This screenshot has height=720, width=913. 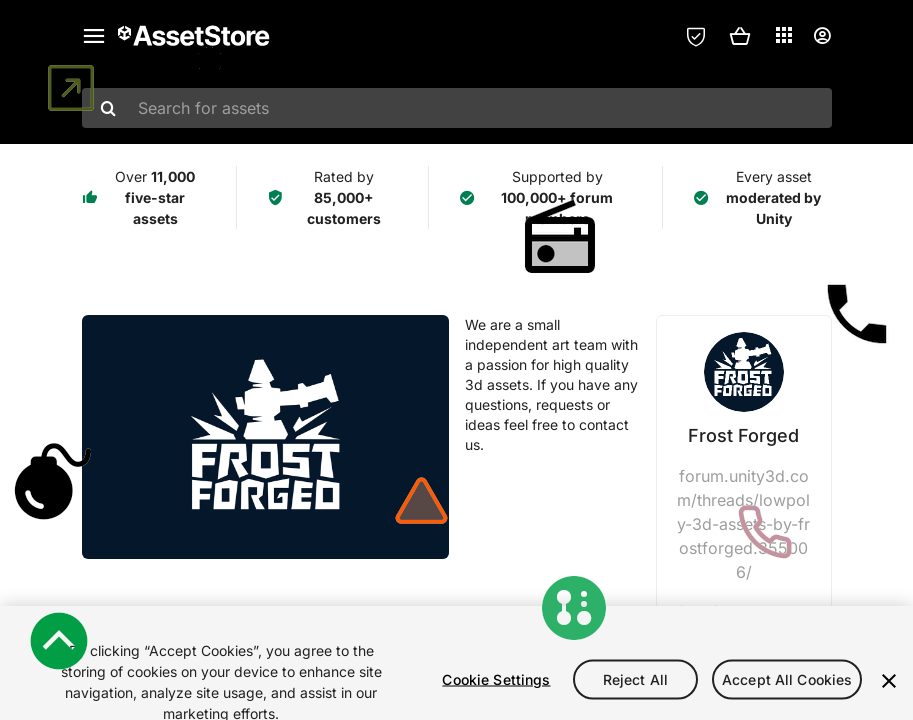 I want to click on access work or professional settings, so click(x=209, y=58).